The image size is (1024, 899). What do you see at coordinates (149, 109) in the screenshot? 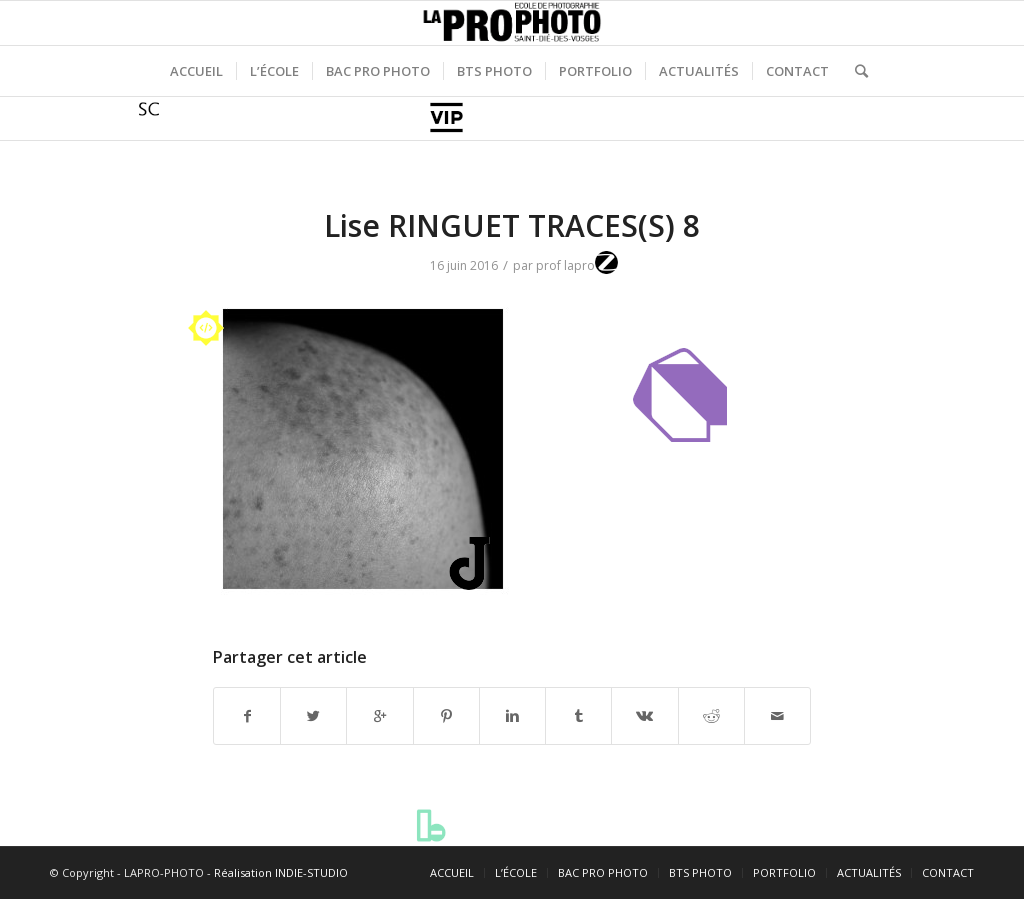
I see `link to Scopus academic database` at bounding box center [149, 109].